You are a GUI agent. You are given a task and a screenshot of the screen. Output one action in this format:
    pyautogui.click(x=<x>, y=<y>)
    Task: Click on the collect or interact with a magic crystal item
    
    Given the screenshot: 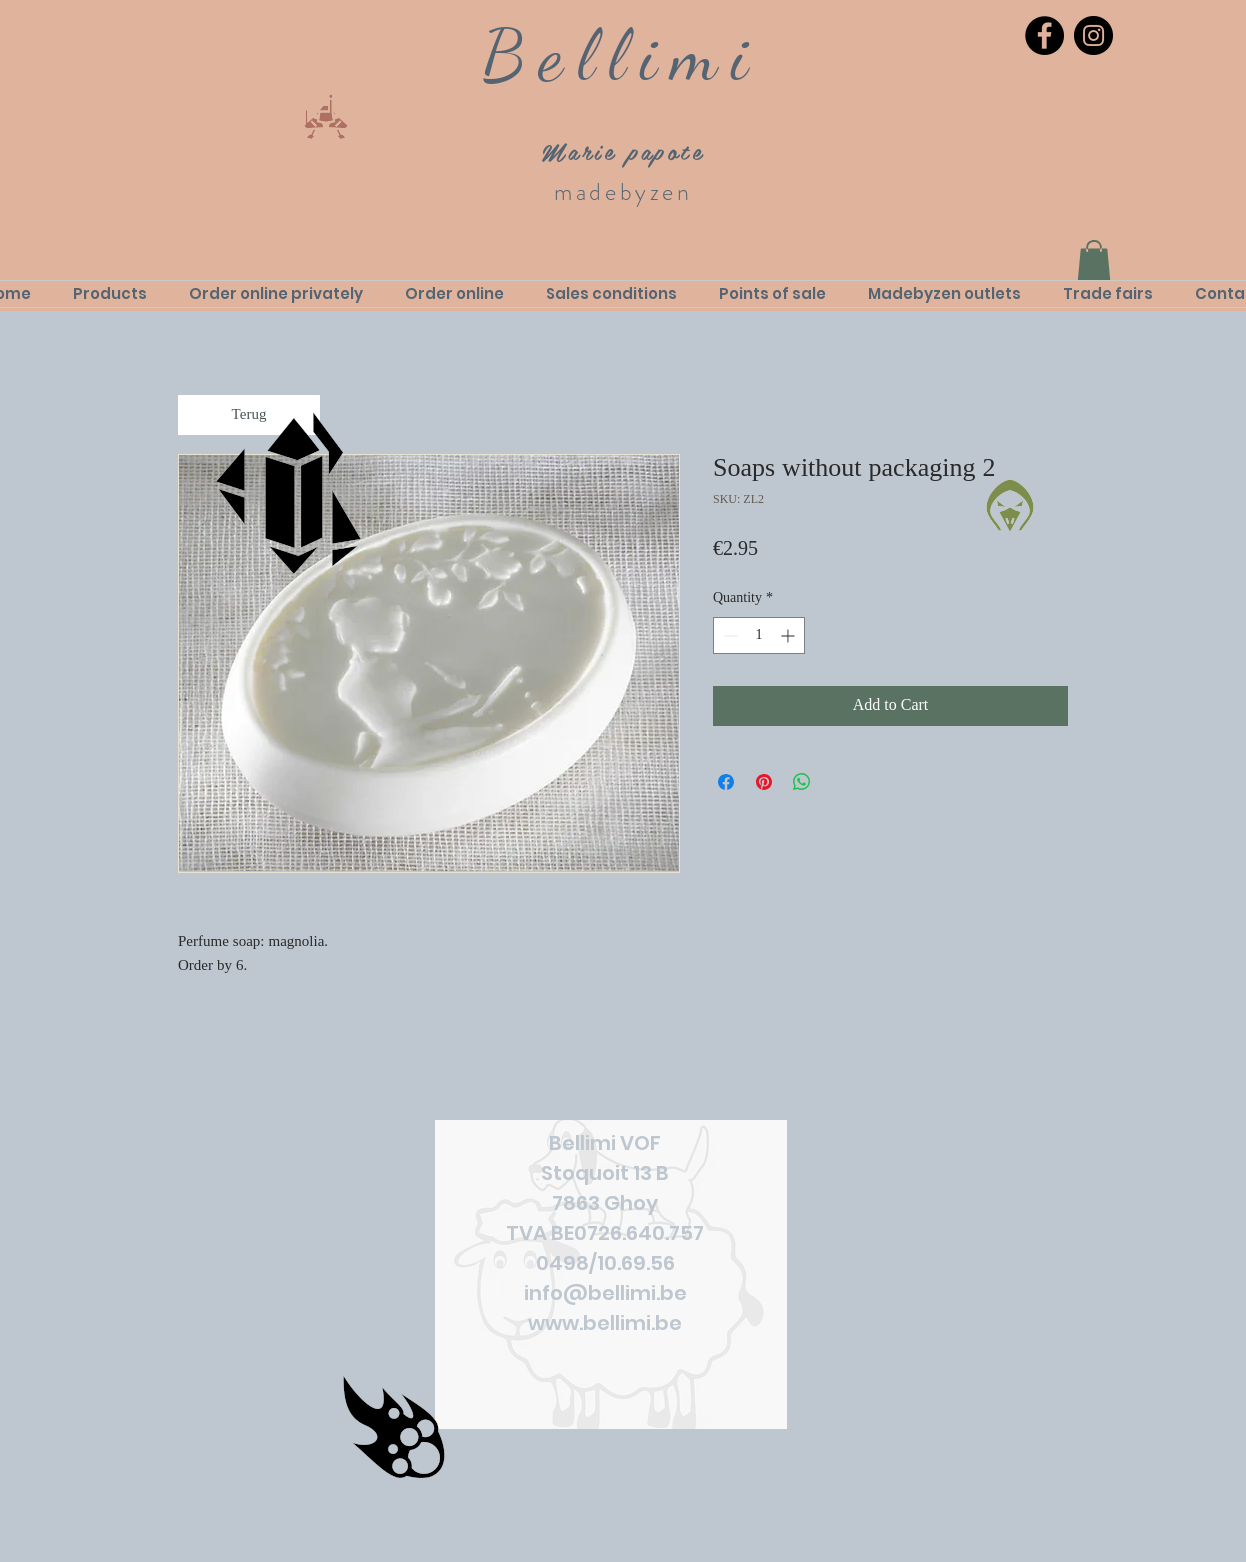 What is the action you would take?
    pyautogui.click(x=291, y=492)
    